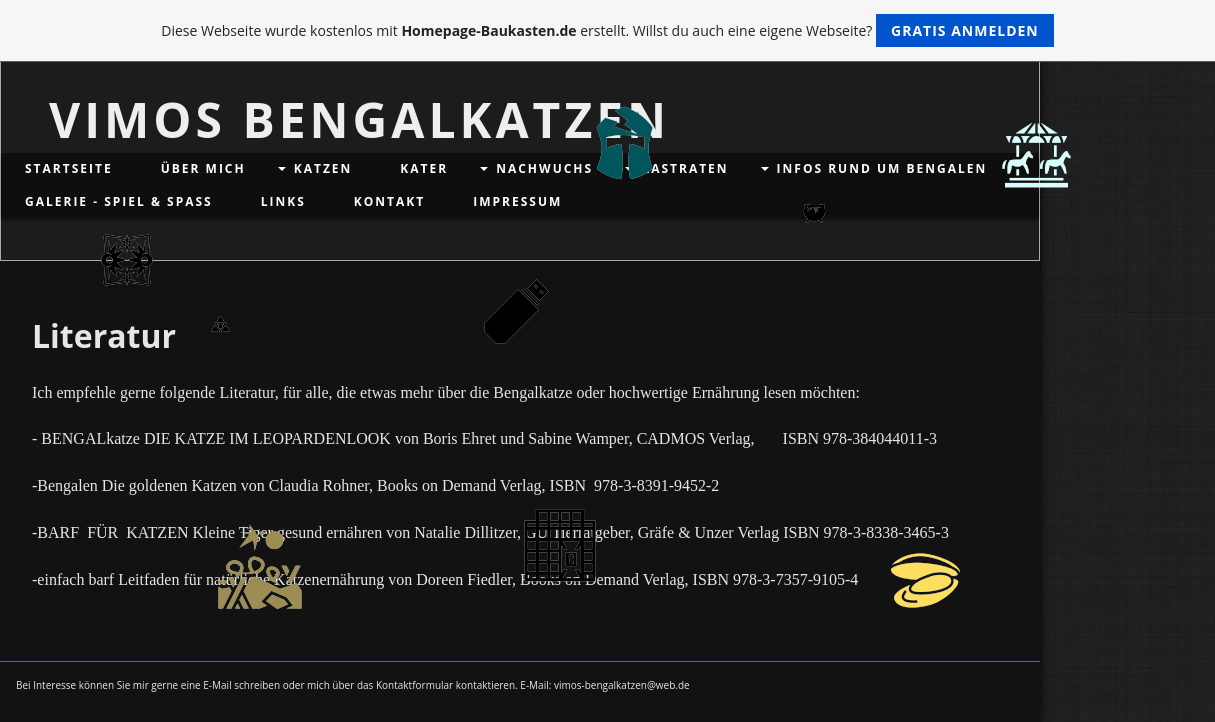  I want to click on access carousel or slideshow view, so click(1036, 153).